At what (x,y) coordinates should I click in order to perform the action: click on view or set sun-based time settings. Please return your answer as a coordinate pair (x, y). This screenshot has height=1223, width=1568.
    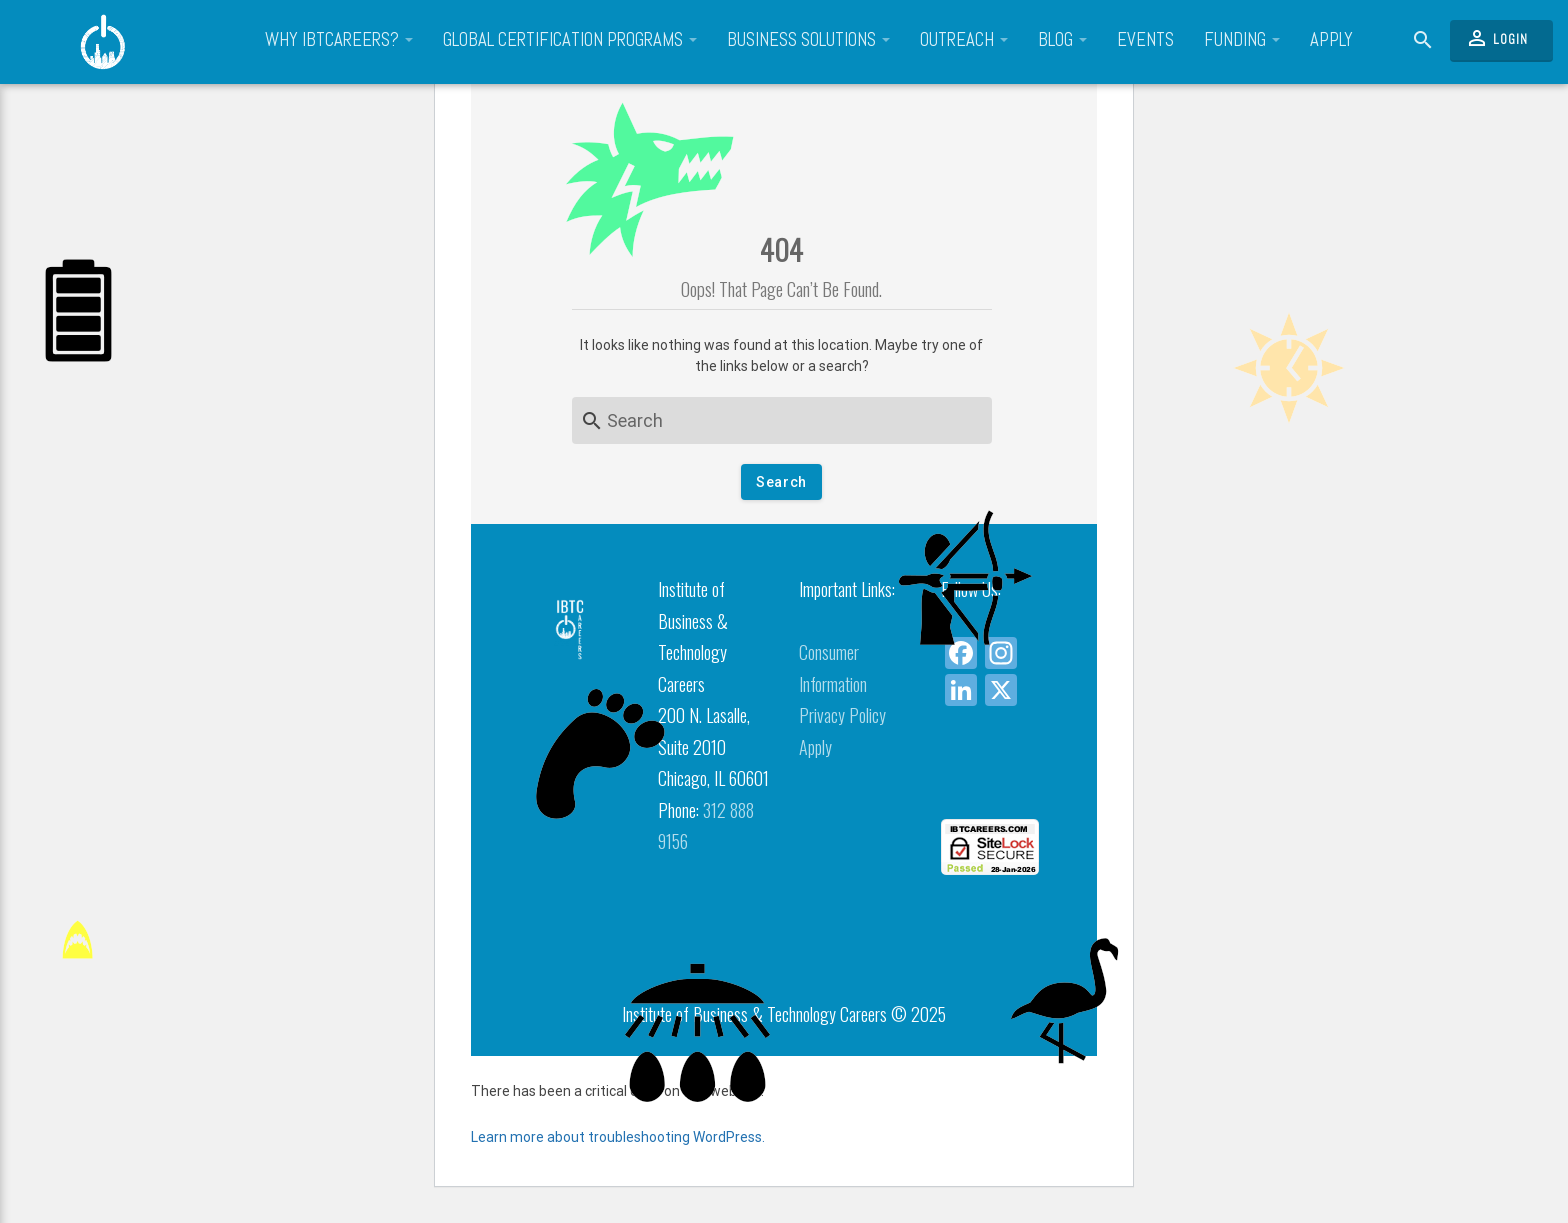
    Looking at the image, I should click on (1289, 368).